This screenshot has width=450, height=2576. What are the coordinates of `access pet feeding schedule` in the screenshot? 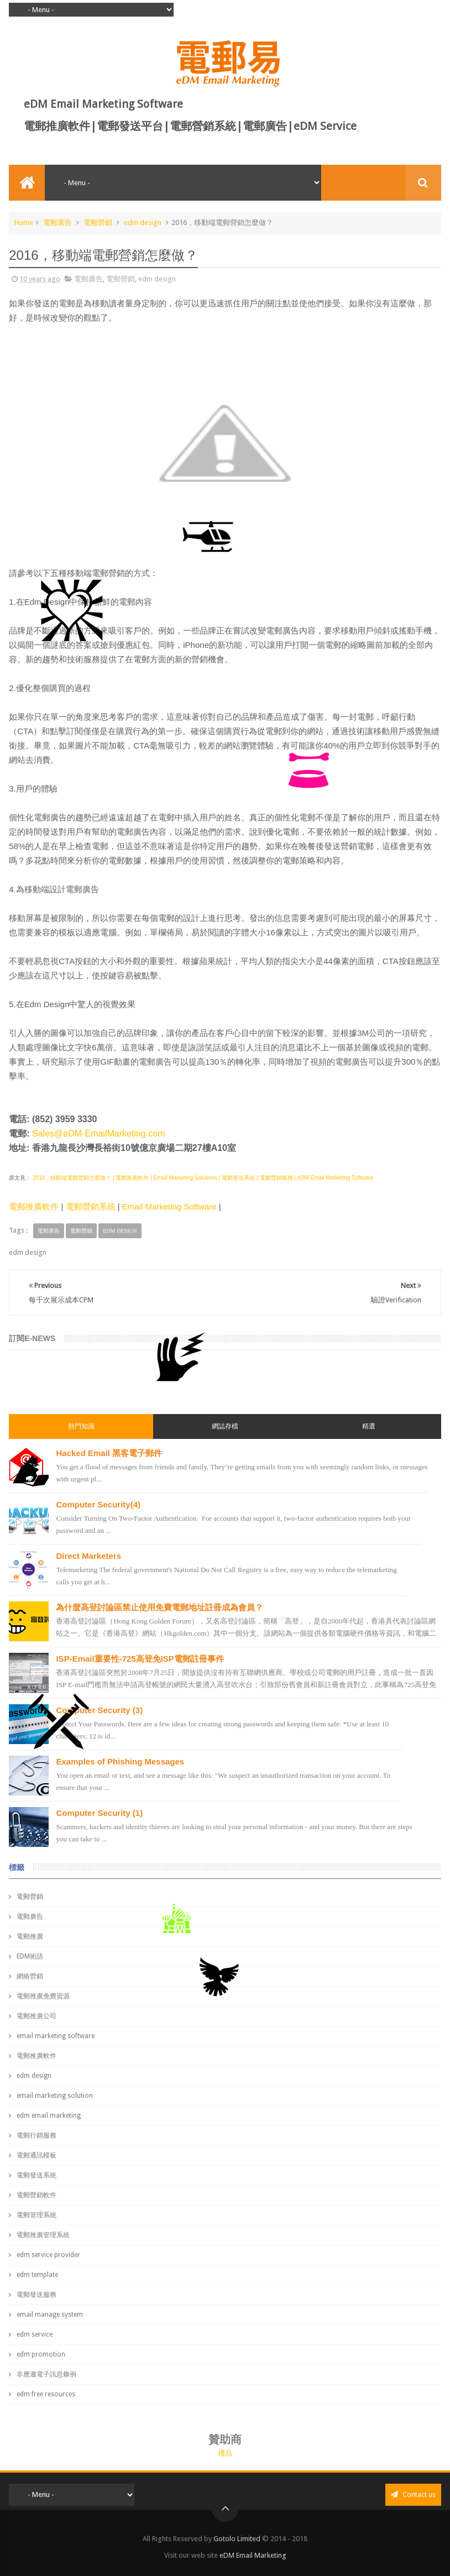 It's located at (308, 768).